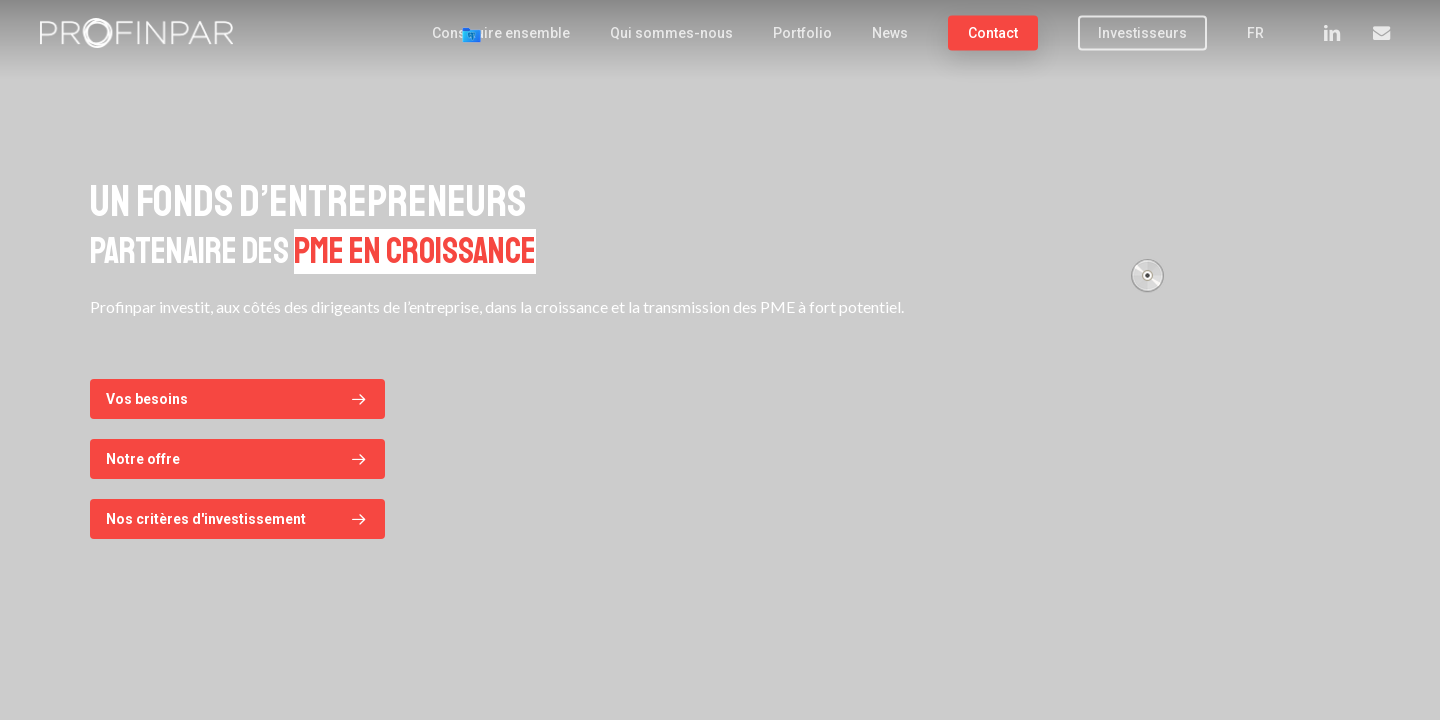  Describe the element at coordinates (1147, 275) in the screenshot. I see `access CD/DVD drive or disc reader` at that location.